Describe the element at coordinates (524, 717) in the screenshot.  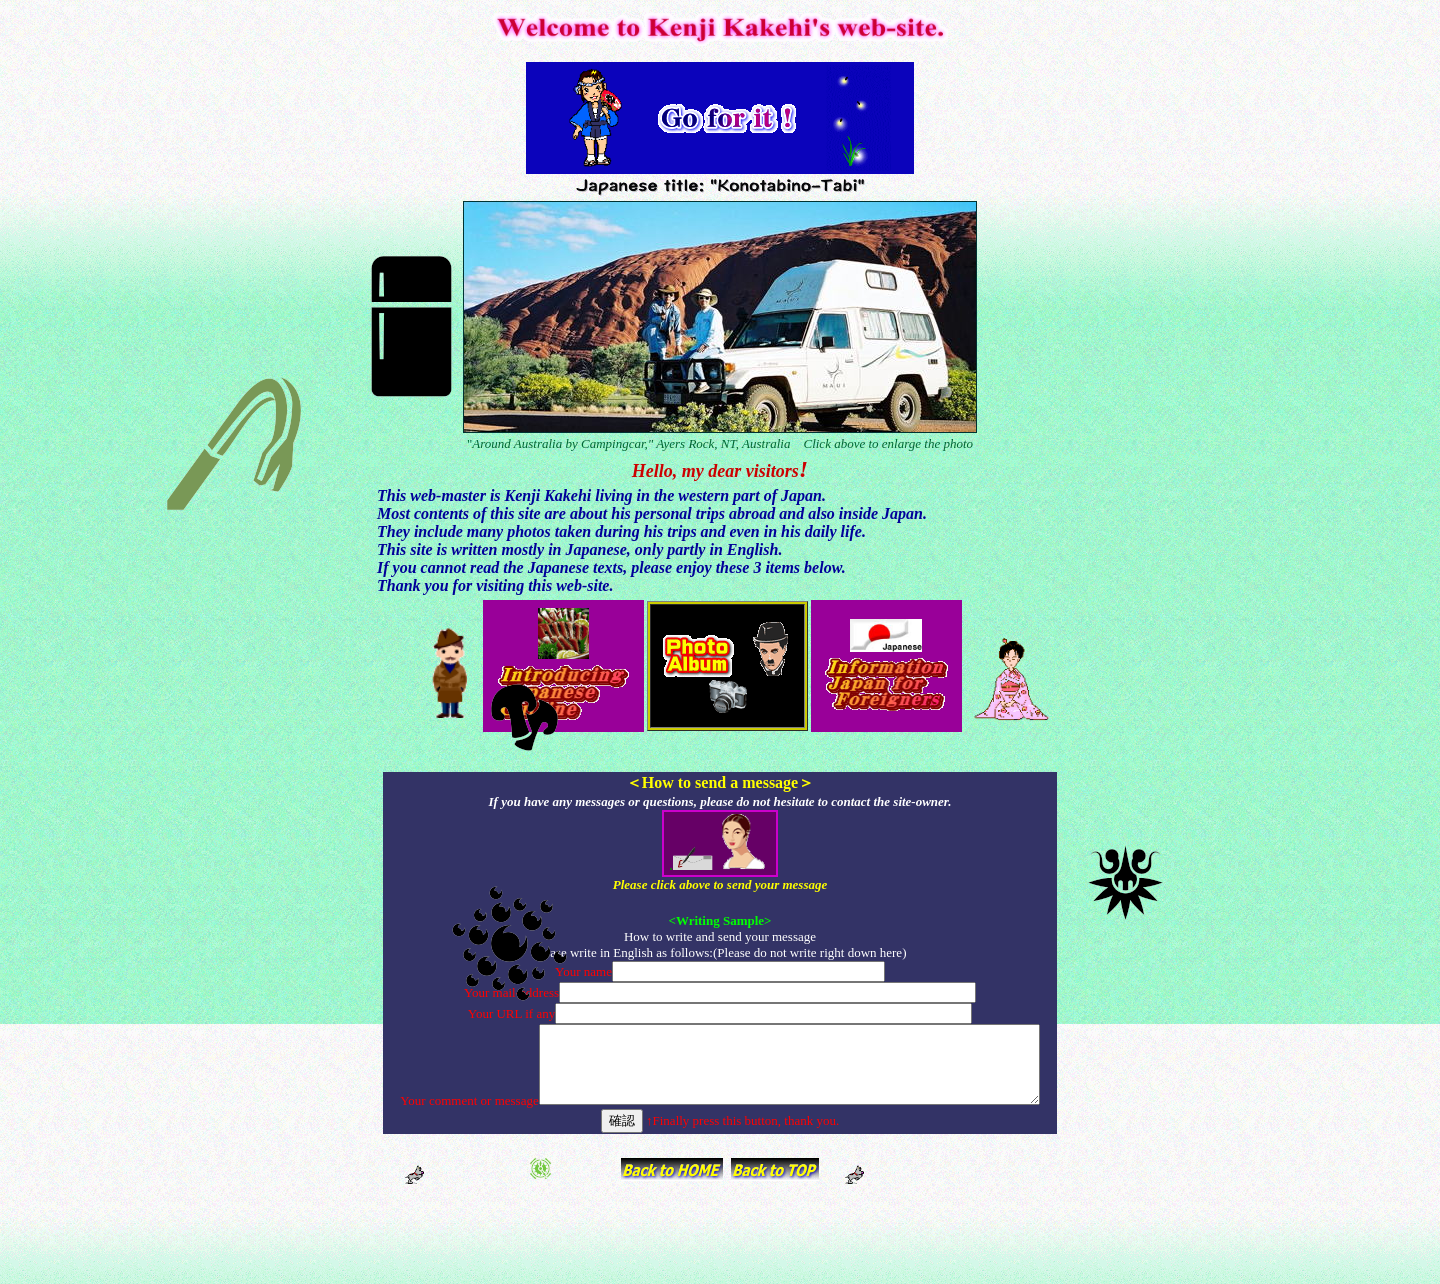
I see `select mushroom ingredient` at that location.